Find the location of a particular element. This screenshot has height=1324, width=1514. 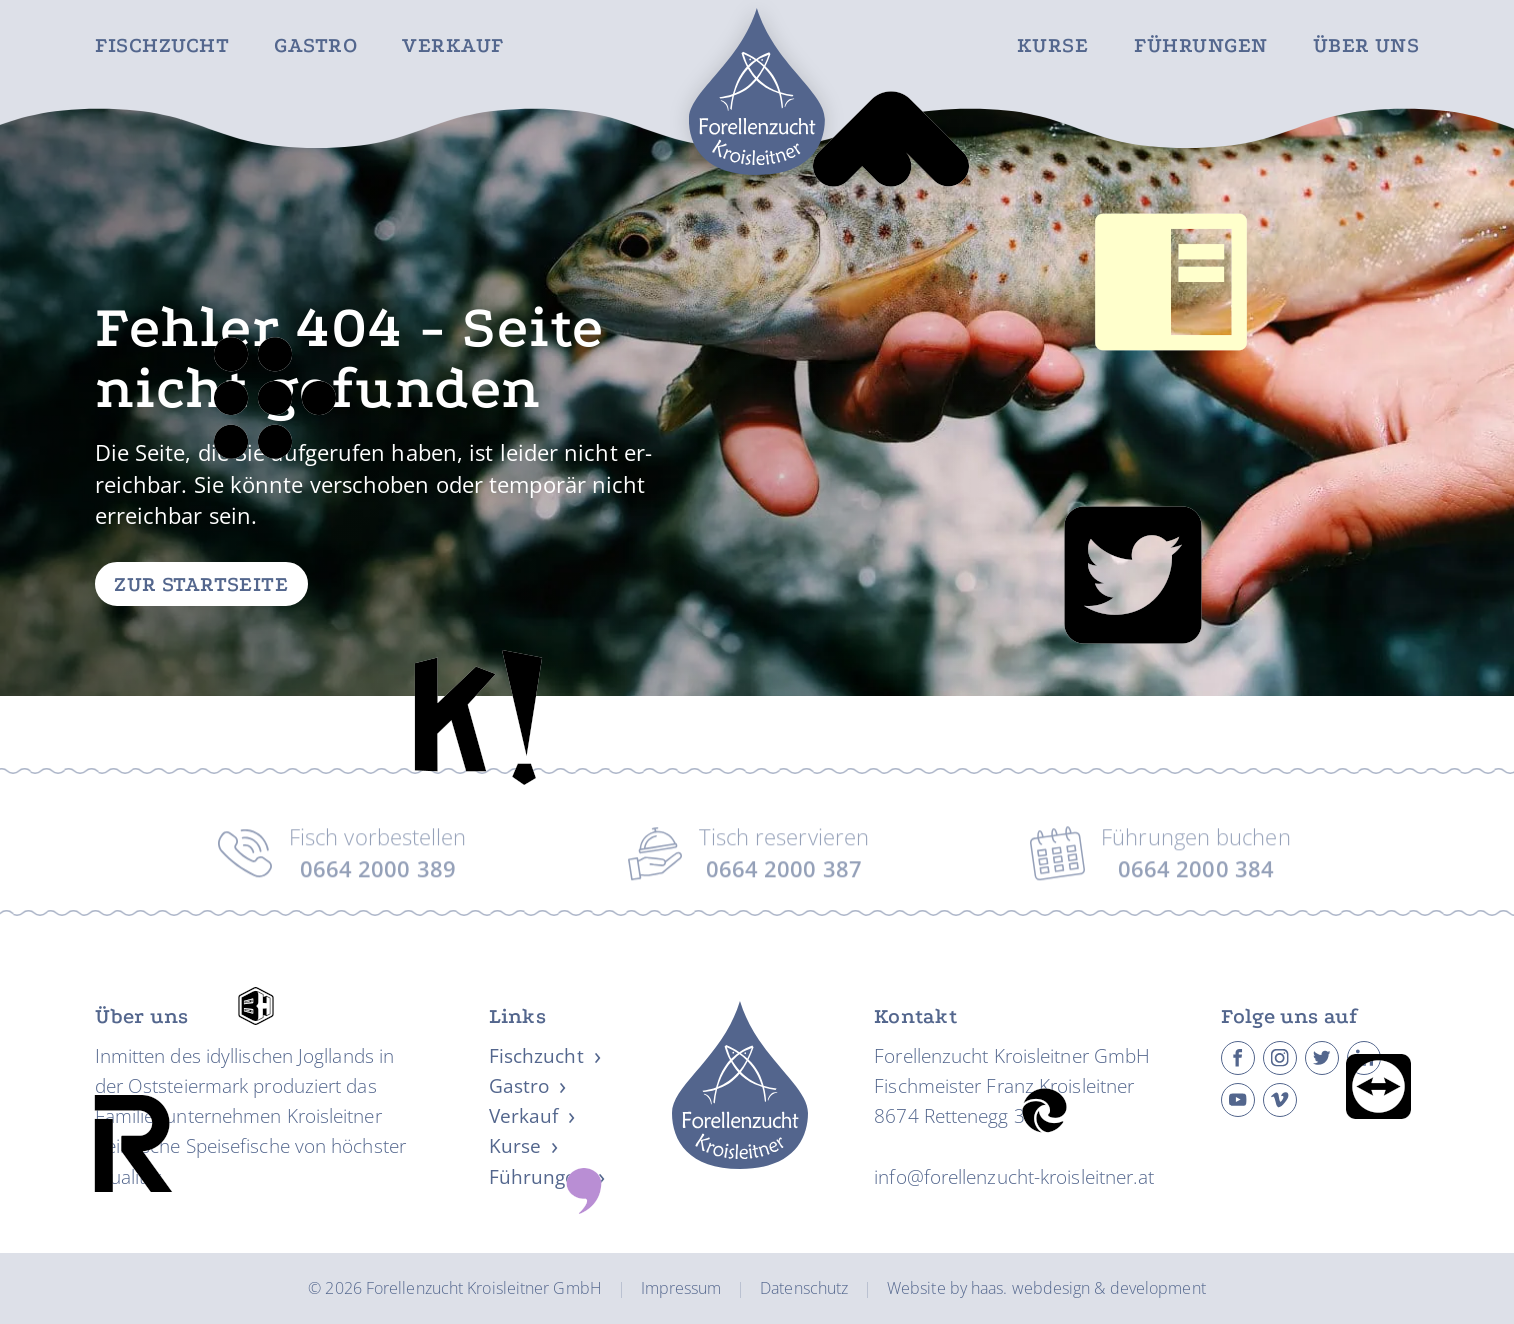

visit bisecthosting website is located at coordinates (256, 1006).